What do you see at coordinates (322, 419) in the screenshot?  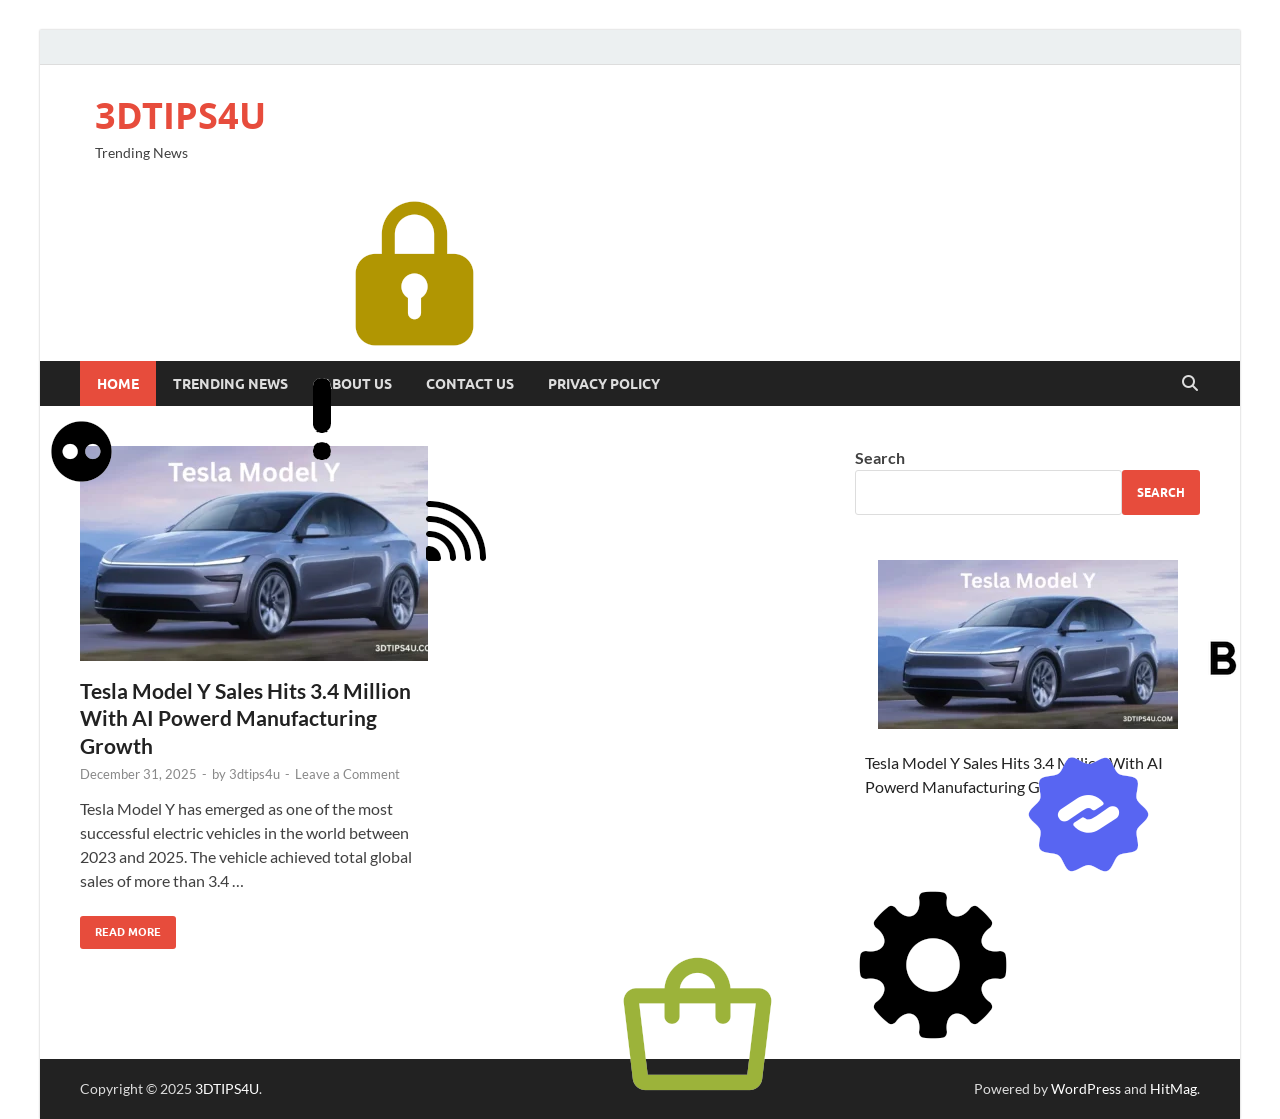 I see `indicates high priority notification or alert` at bounding box center [322, 419].